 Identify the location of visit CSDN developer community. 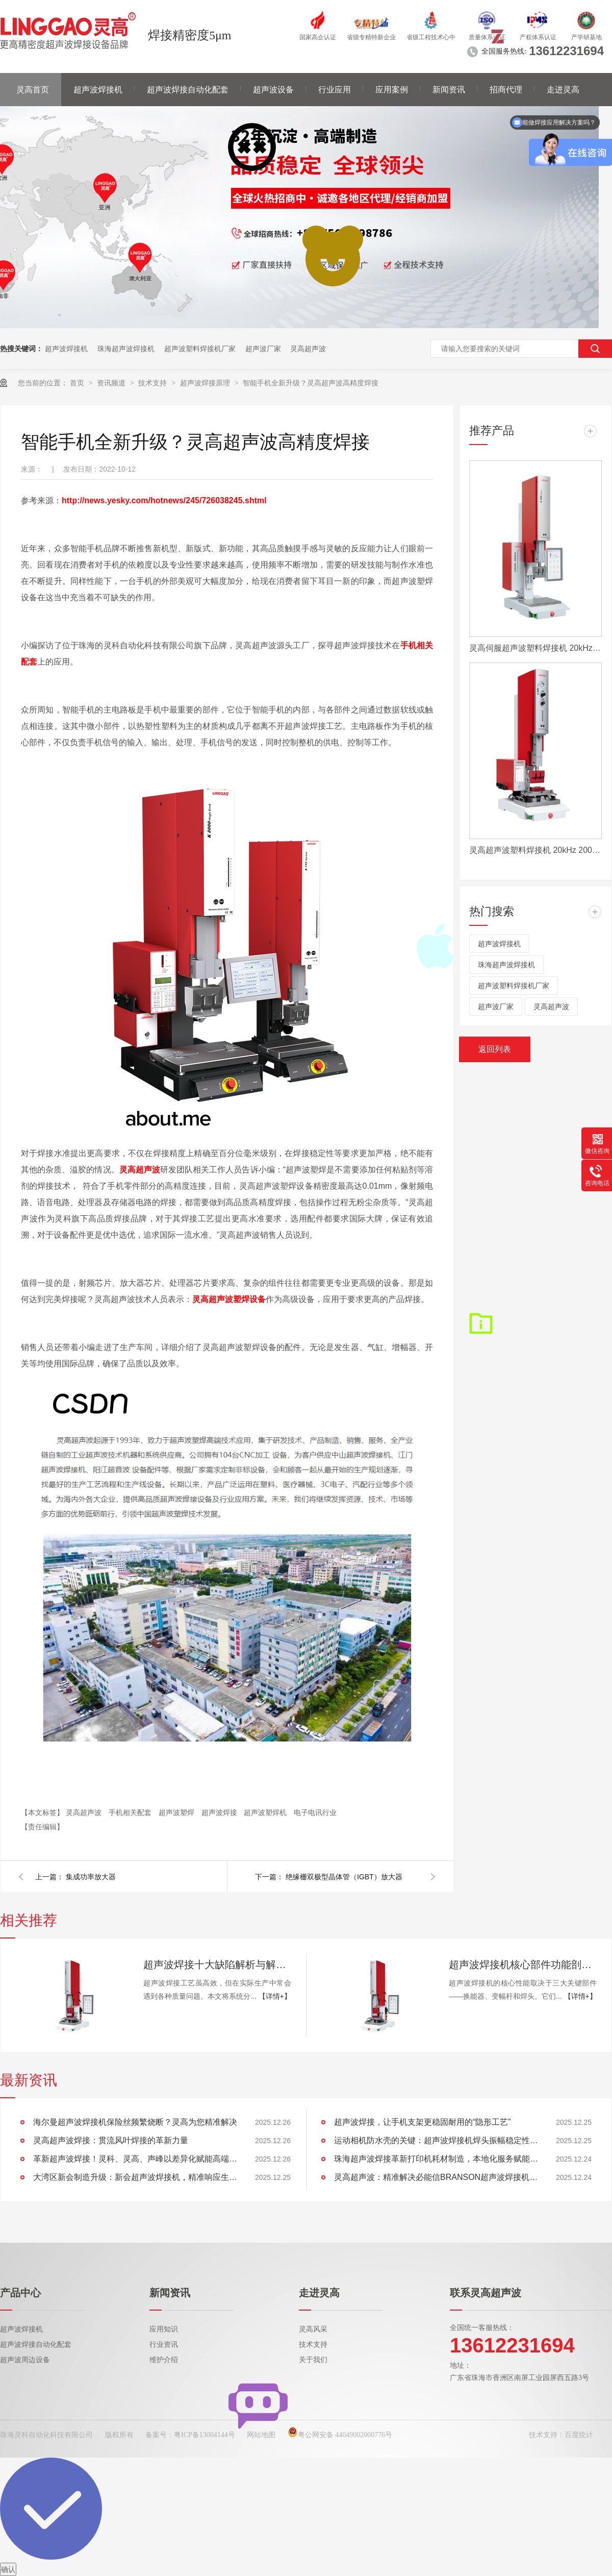
(90, 1404).